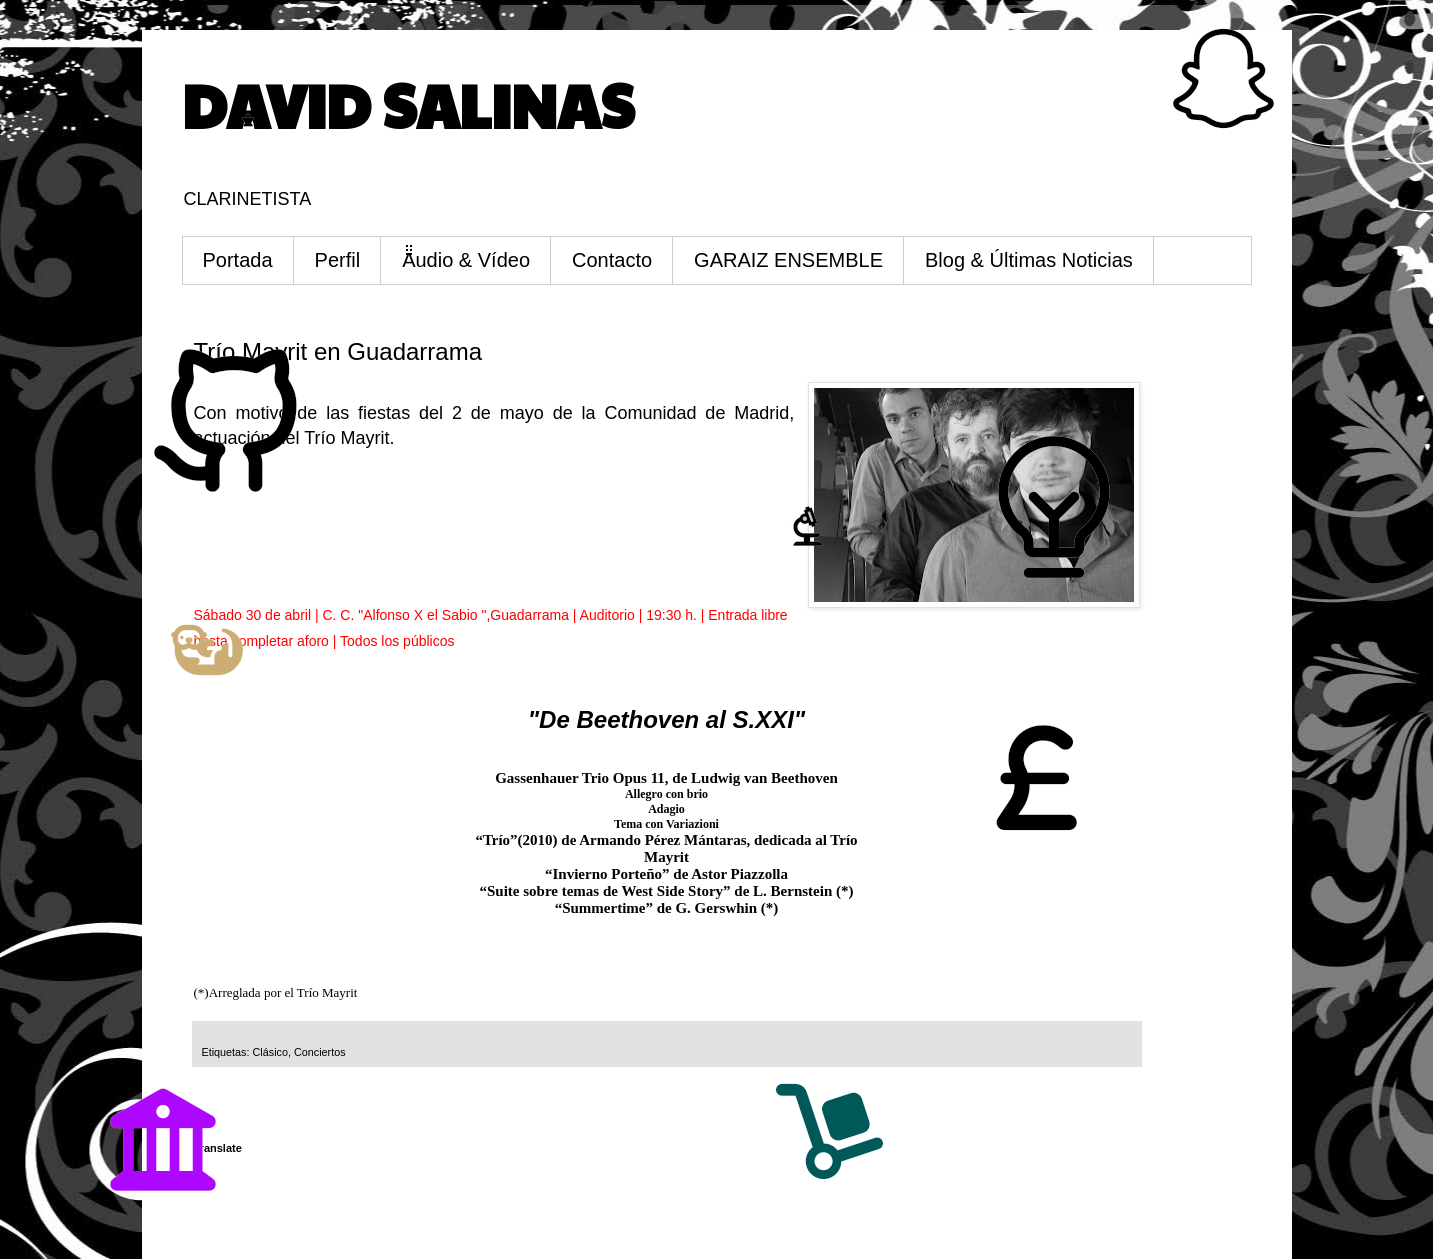 This screenshot has width=1433, height=1259. I want to click on shipping or delivery in progress, so click(829, 1131).